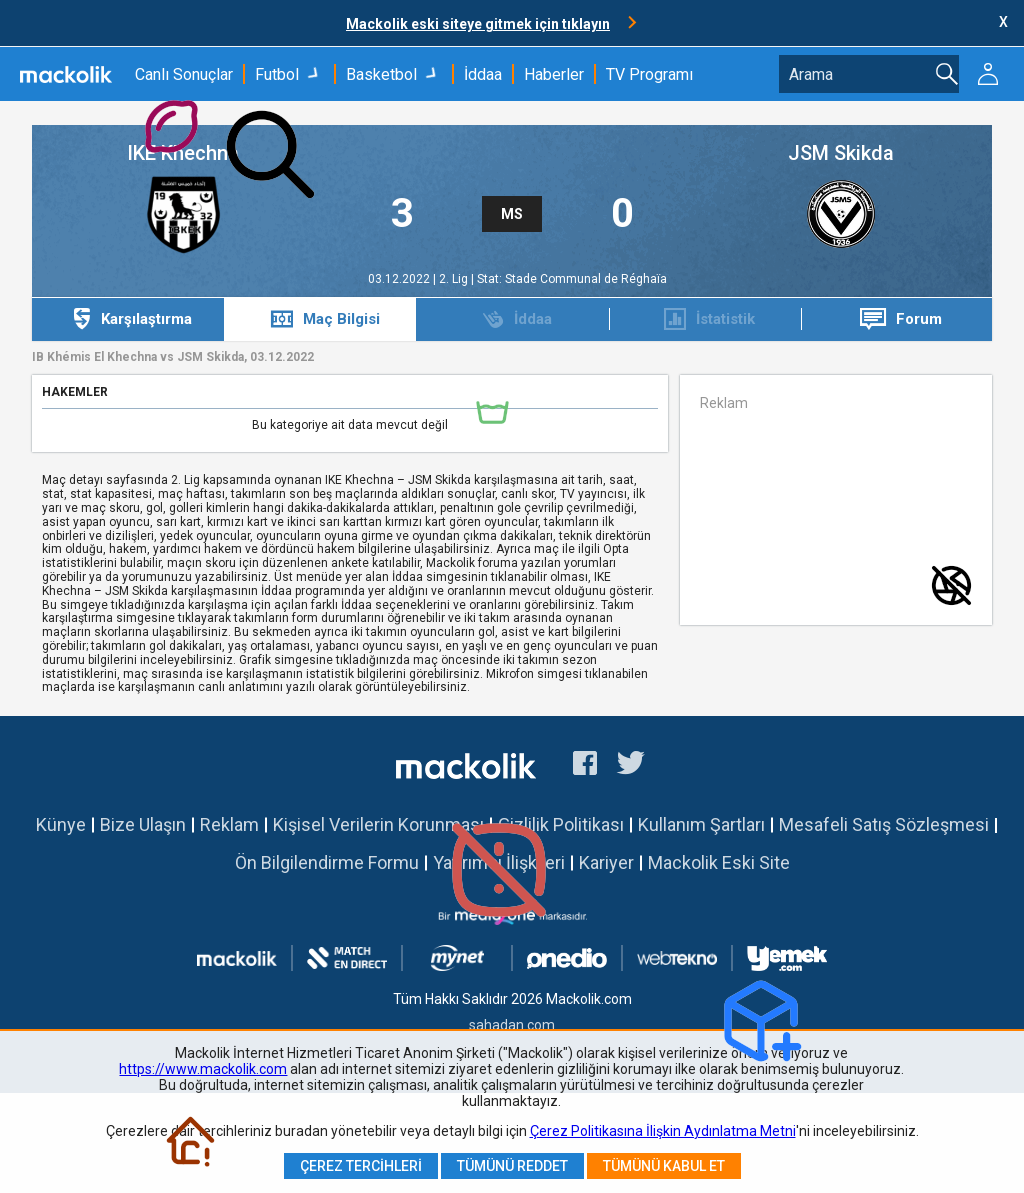  What do you see at coordinates (761, 1021) in the screenshot?
I see `add a new 3D object or model` at bounding box center [761, 1021].